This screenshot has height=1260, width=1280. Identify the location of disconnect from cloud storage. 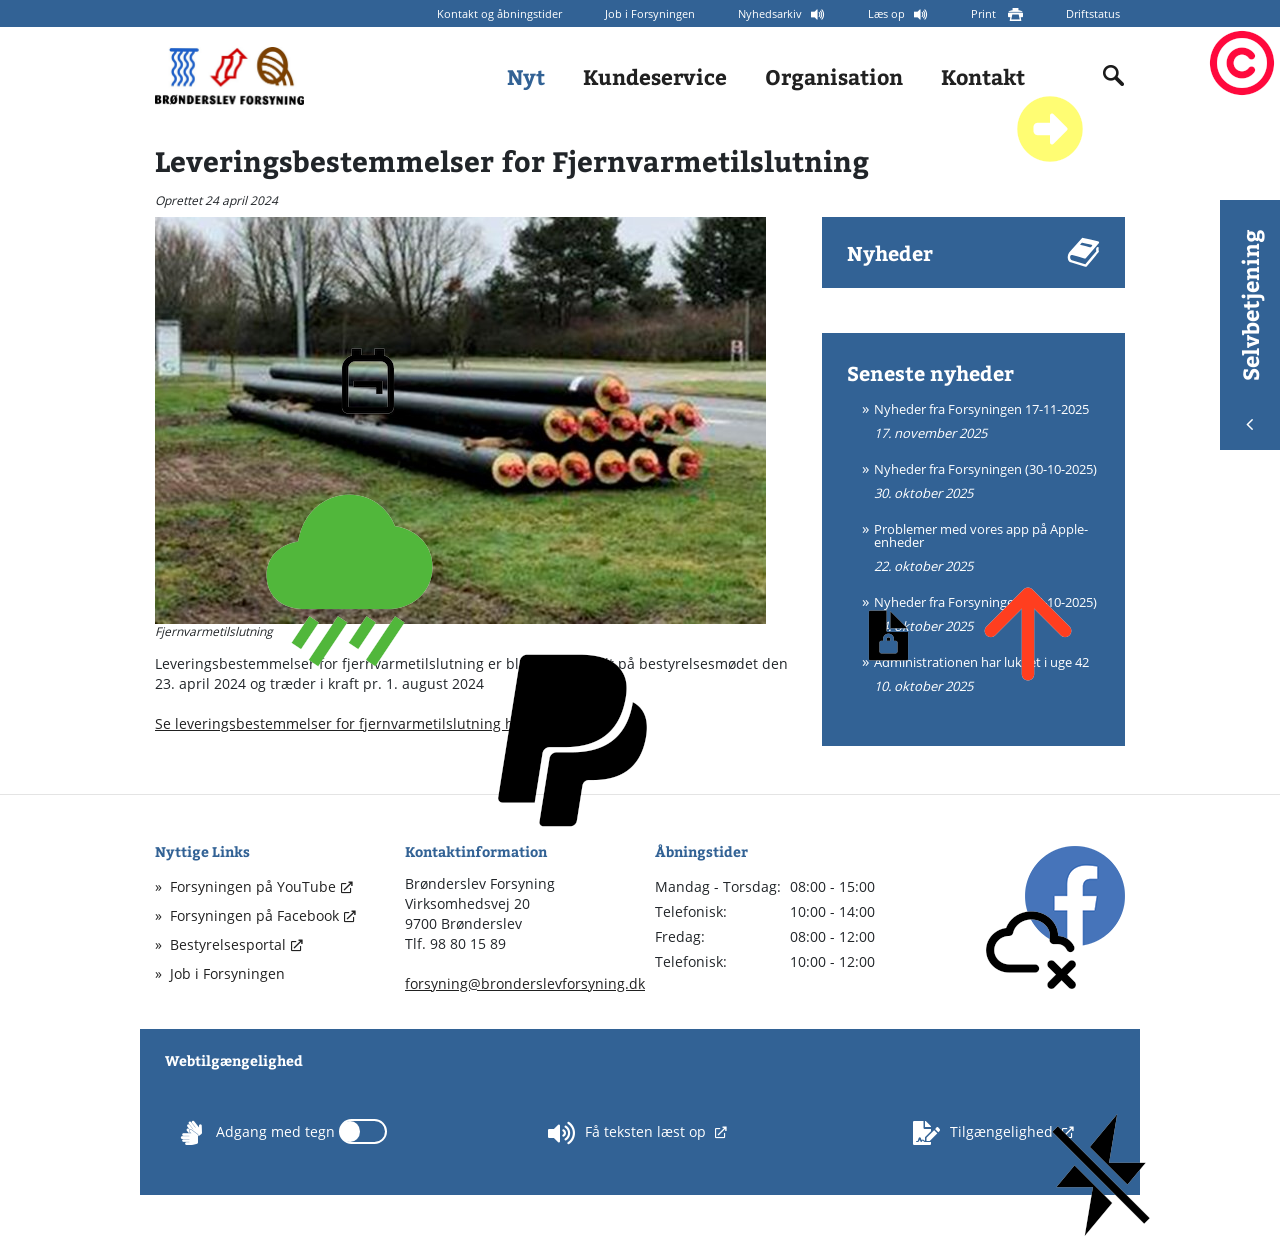
(1031, 944).